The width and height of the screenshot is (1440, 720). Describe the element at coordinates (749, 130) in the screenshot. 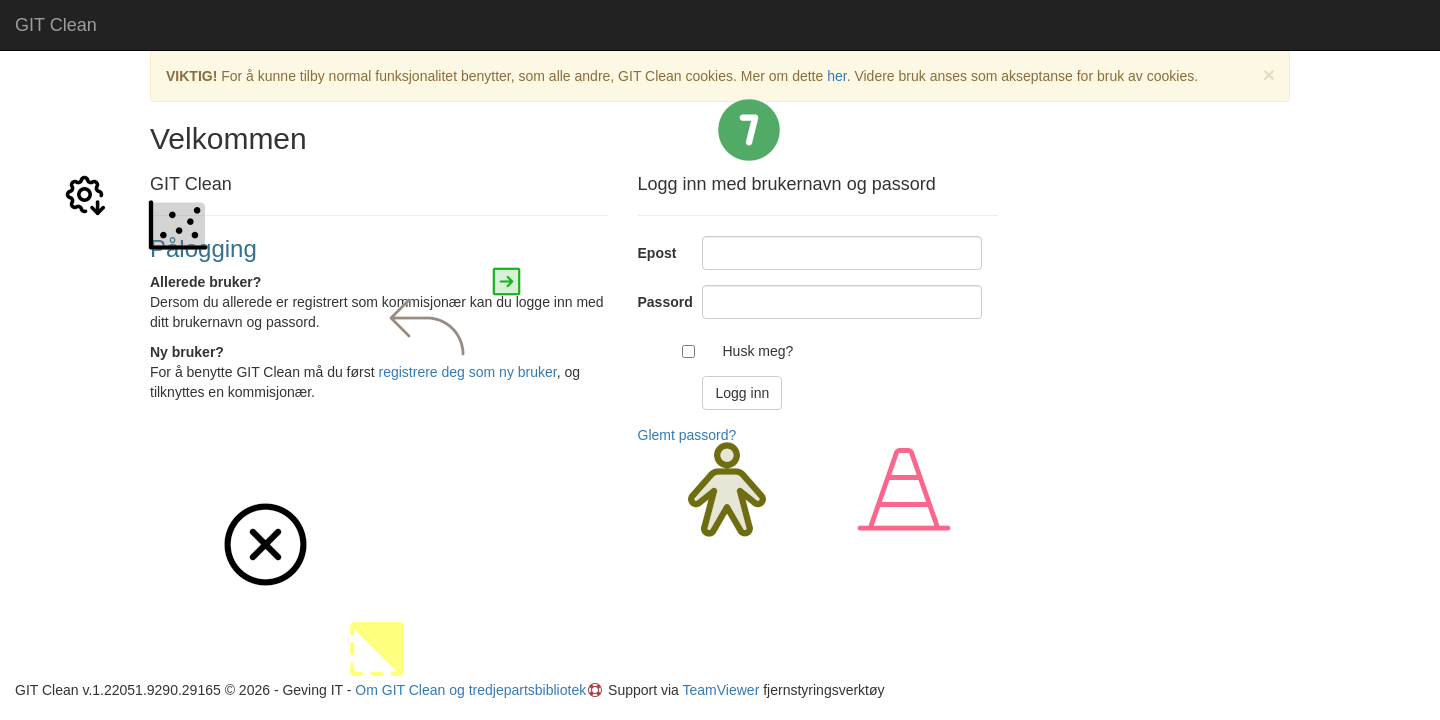

I see `indicates step 7 in a multi-step process` at that location.